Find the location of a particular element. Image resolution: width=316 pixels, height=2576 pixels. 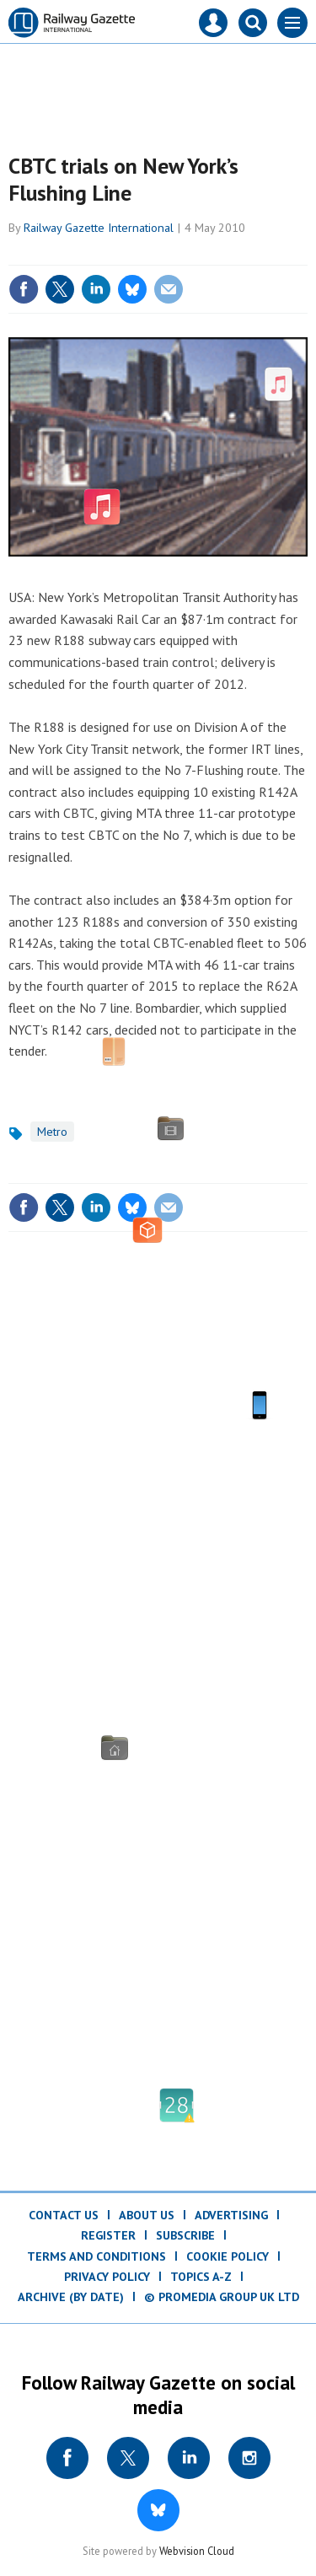

iPod touch device icon is located at coordinates (260, 1405).